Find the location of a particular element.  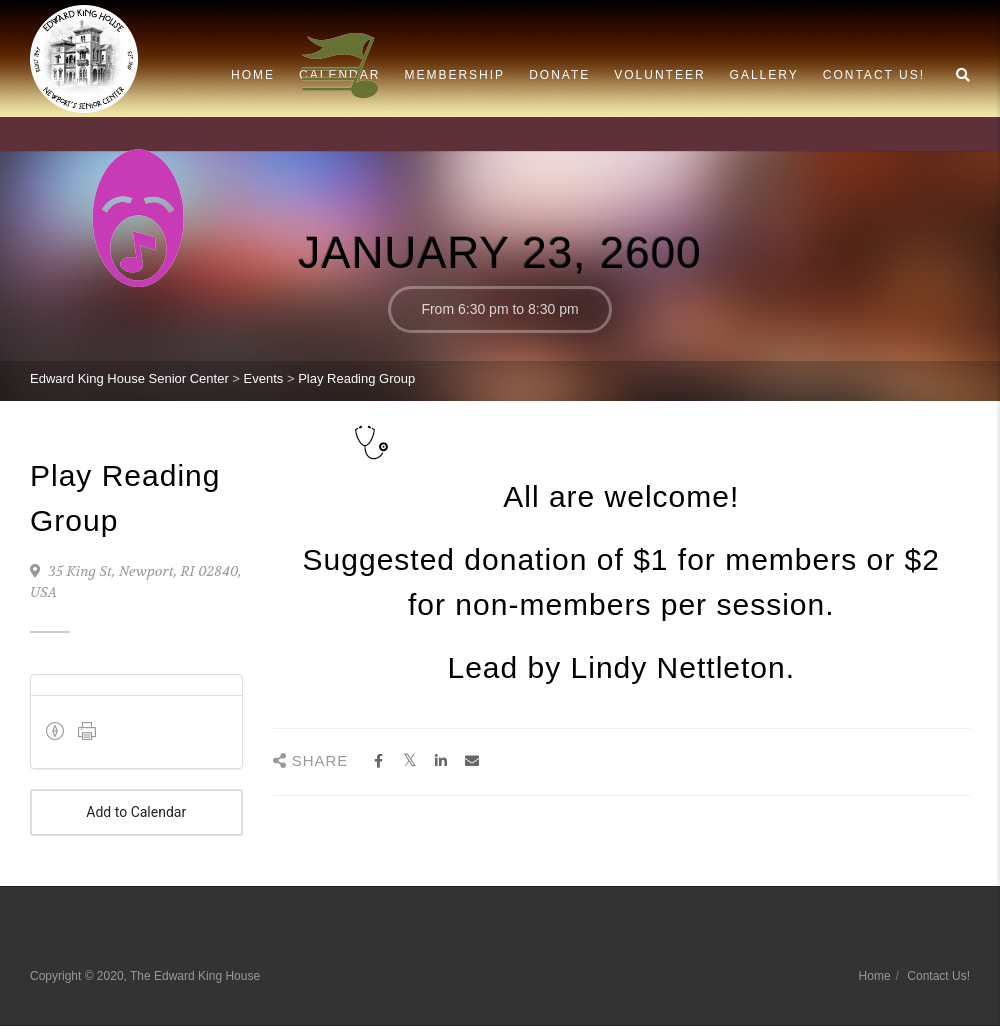

access health or medical features is located at coordinates (371, 442).